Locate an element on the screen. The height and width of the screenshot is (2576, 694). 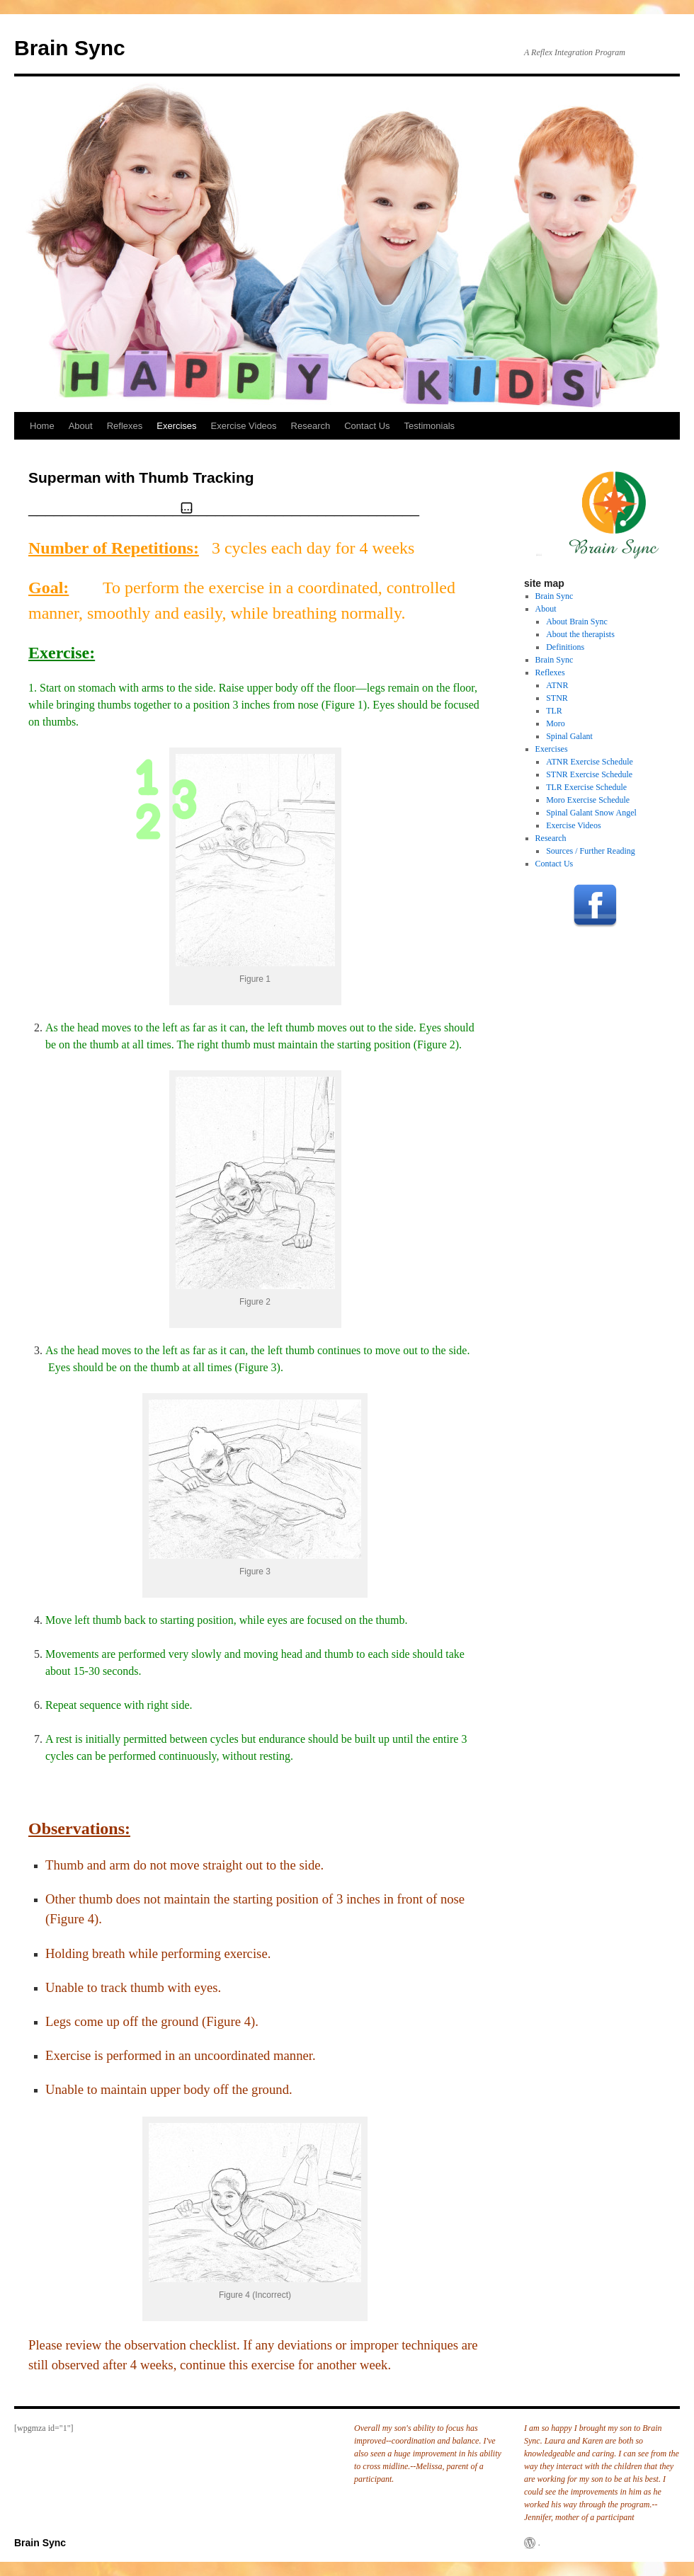
access numbered list formatting is located at coordinates (164, 799).